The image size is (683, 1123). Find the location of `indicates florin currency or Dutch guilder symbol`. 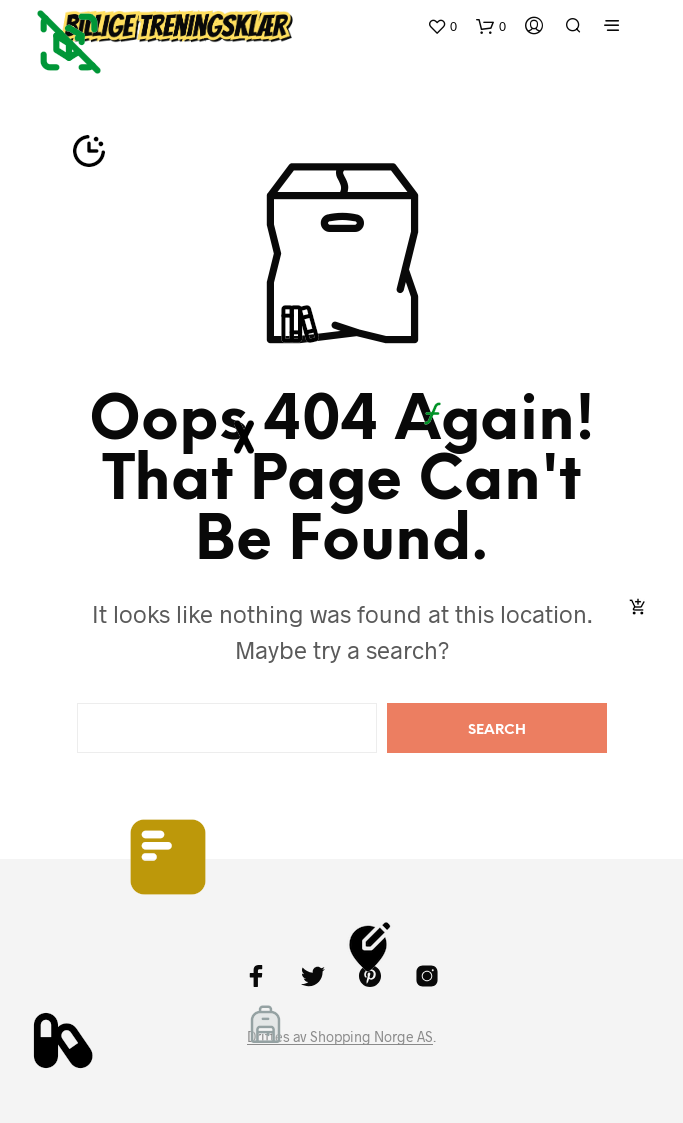

indicates florin currency or Dutch guilder symbol is located at coordinates (432, 413).